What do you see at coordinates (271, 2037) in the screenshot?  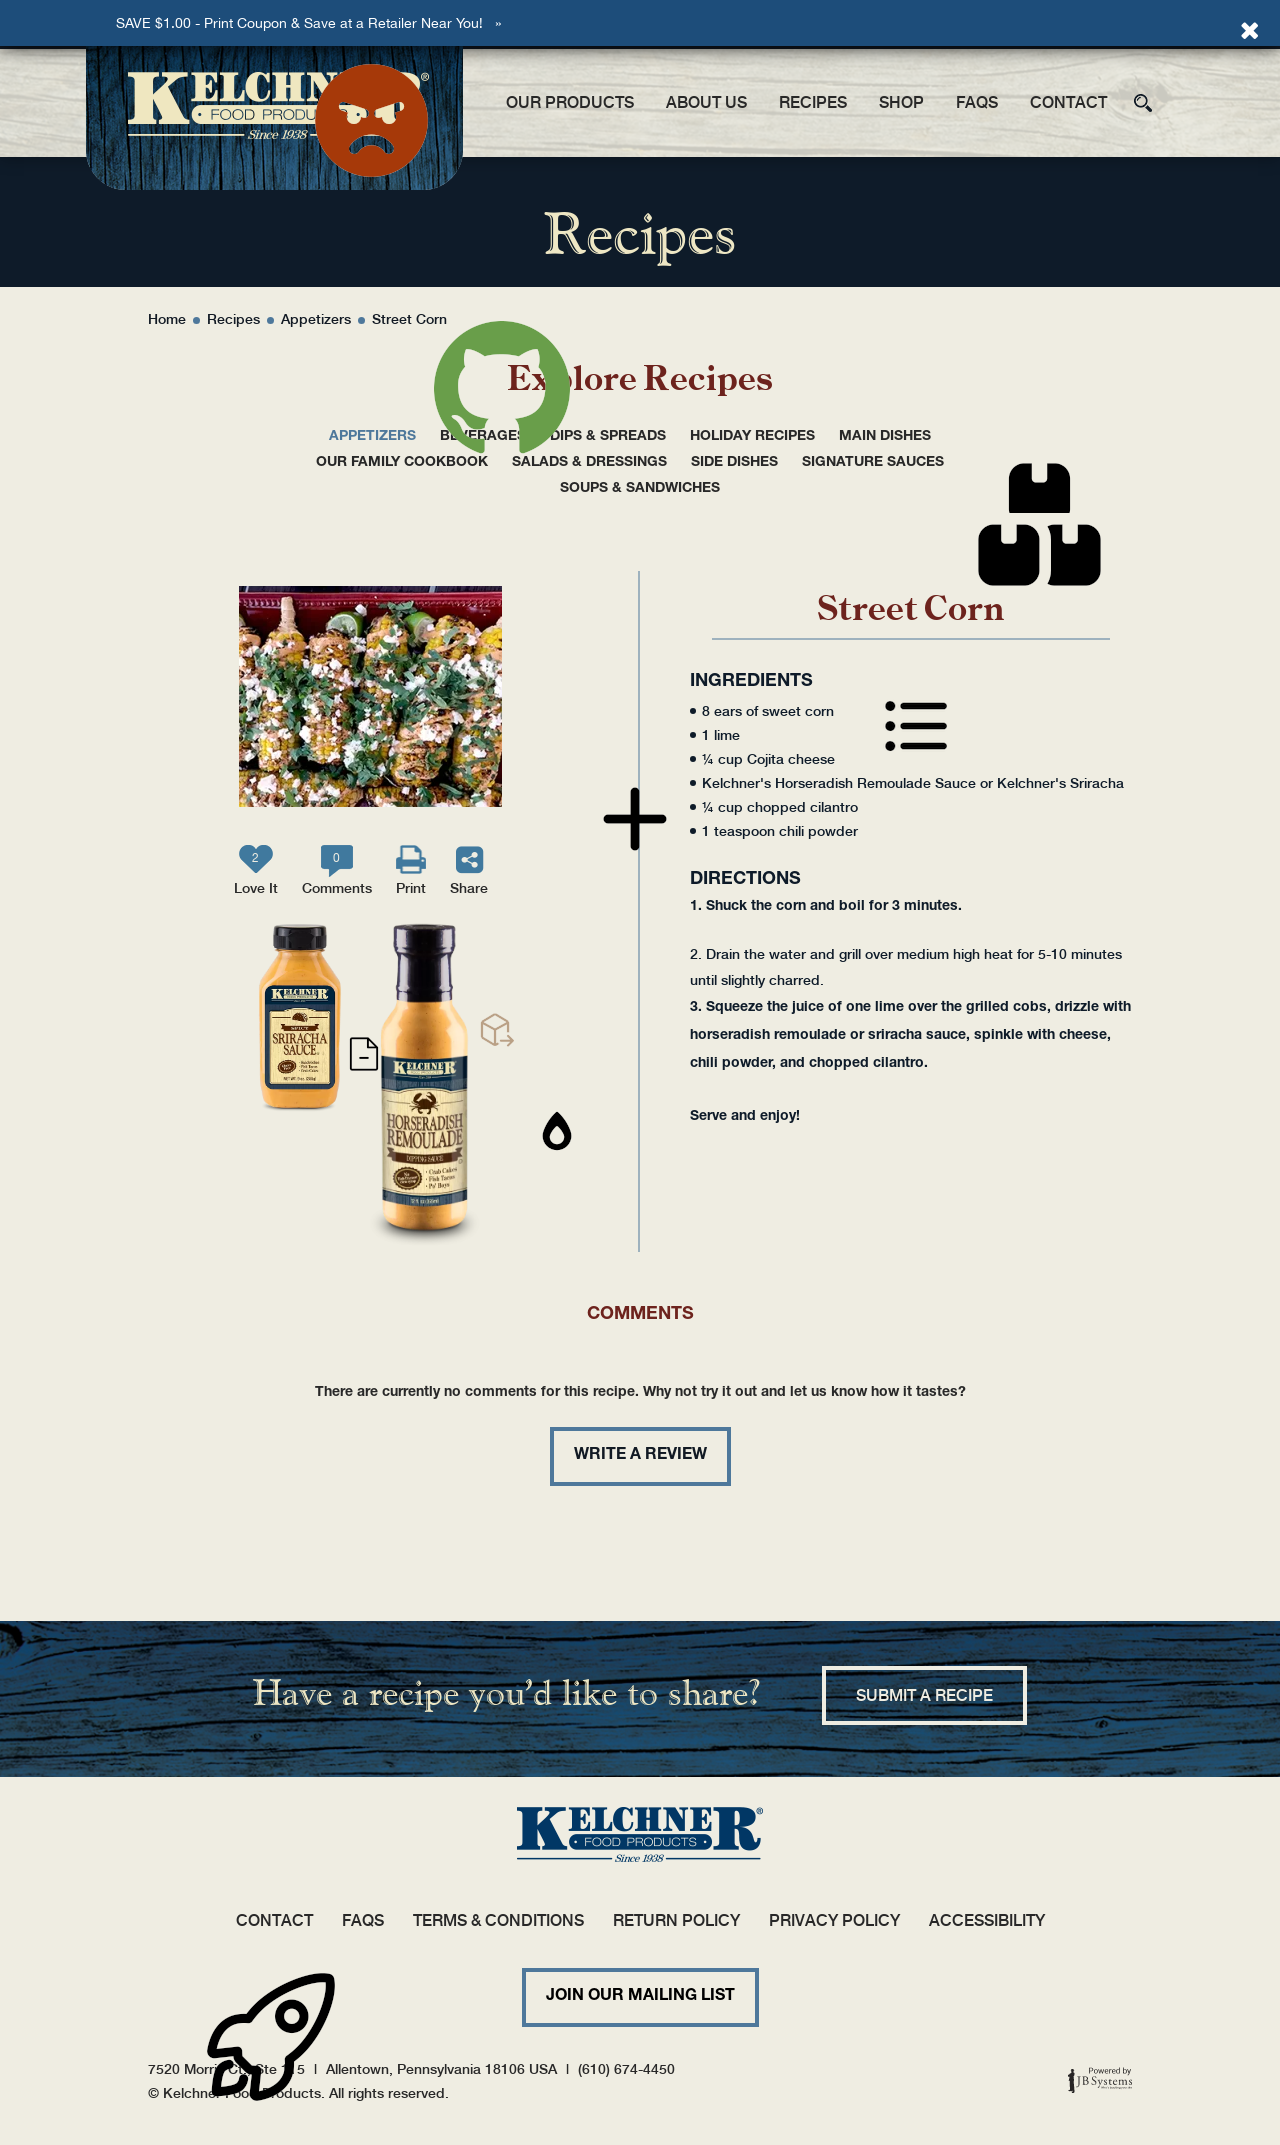 I see `launch or deploy an application` at bounding box center [271, 2037].